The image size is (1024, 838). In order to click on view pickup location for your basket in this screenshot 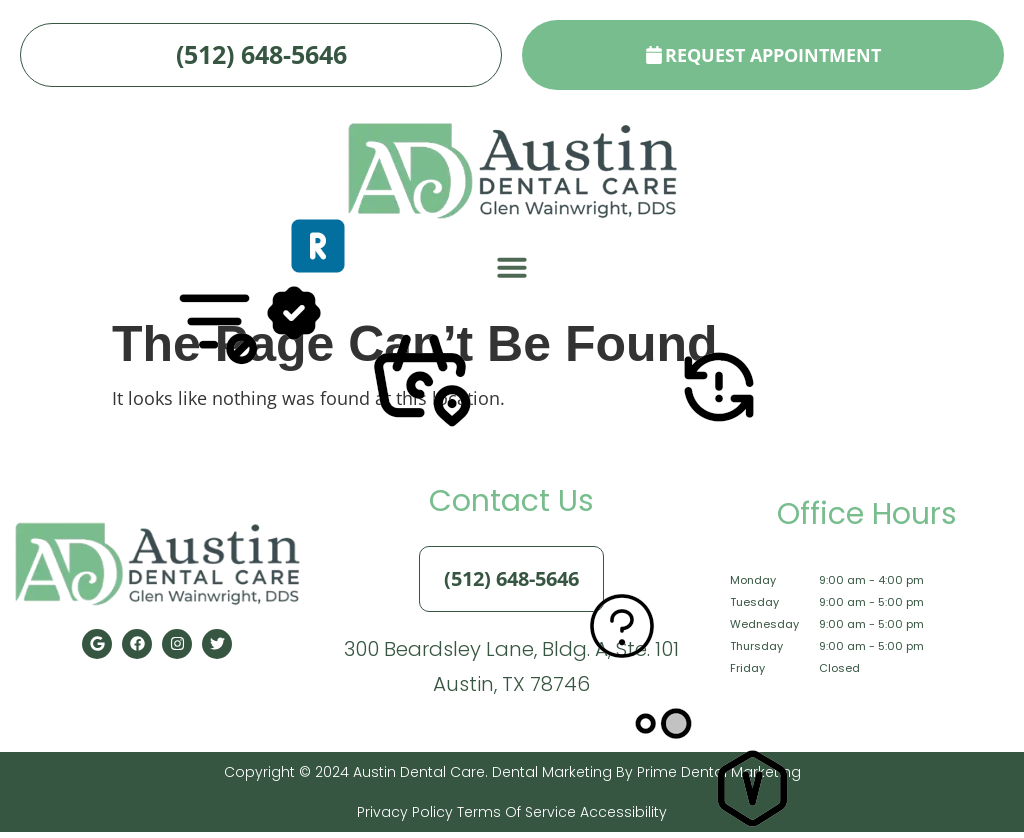, I will do `click(420, 376)`.